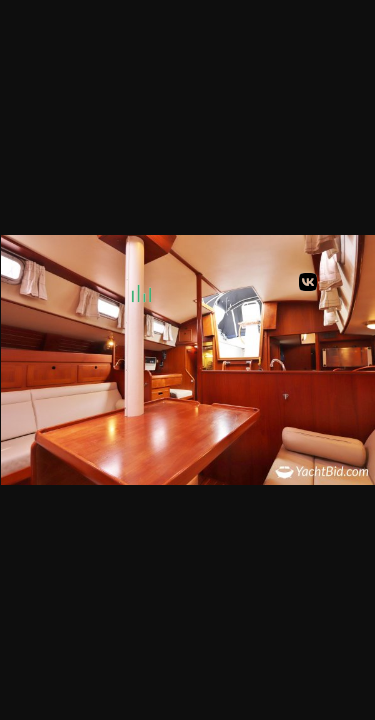 The width and height of the screenshot is (375, 720). What do you see at coordinates (308, 282) in the screenshot?
I see `open the VK social network app` at bounding box center [308, 282].